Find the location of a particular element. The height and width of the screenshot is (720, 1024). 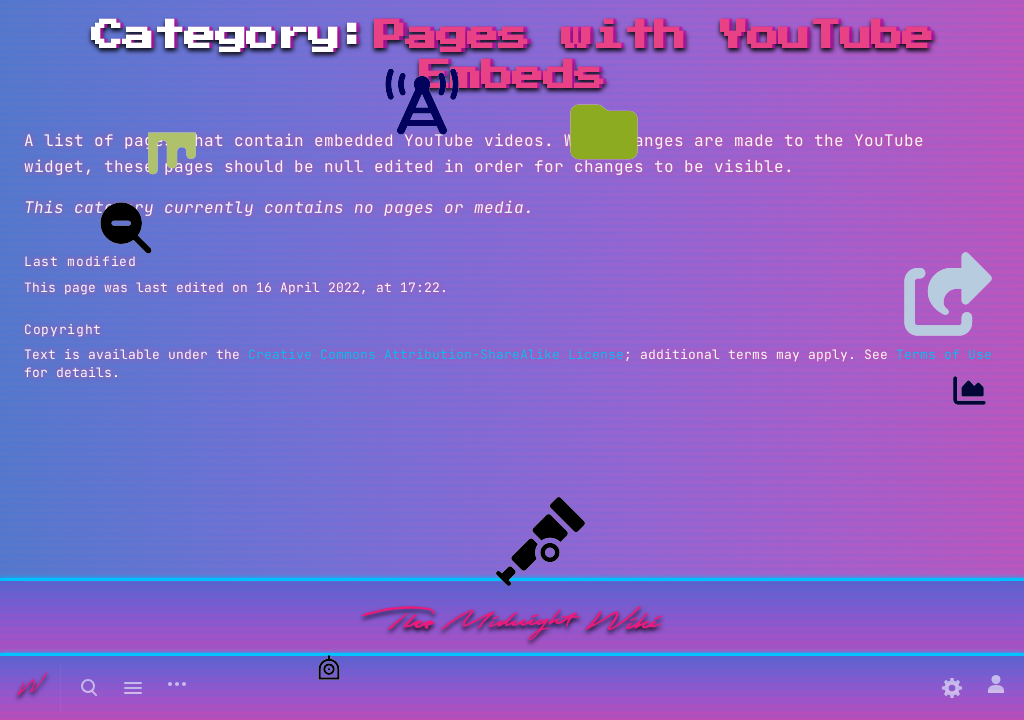

indicates cellular network or mobile signal status is located at coordinates (422, 101).